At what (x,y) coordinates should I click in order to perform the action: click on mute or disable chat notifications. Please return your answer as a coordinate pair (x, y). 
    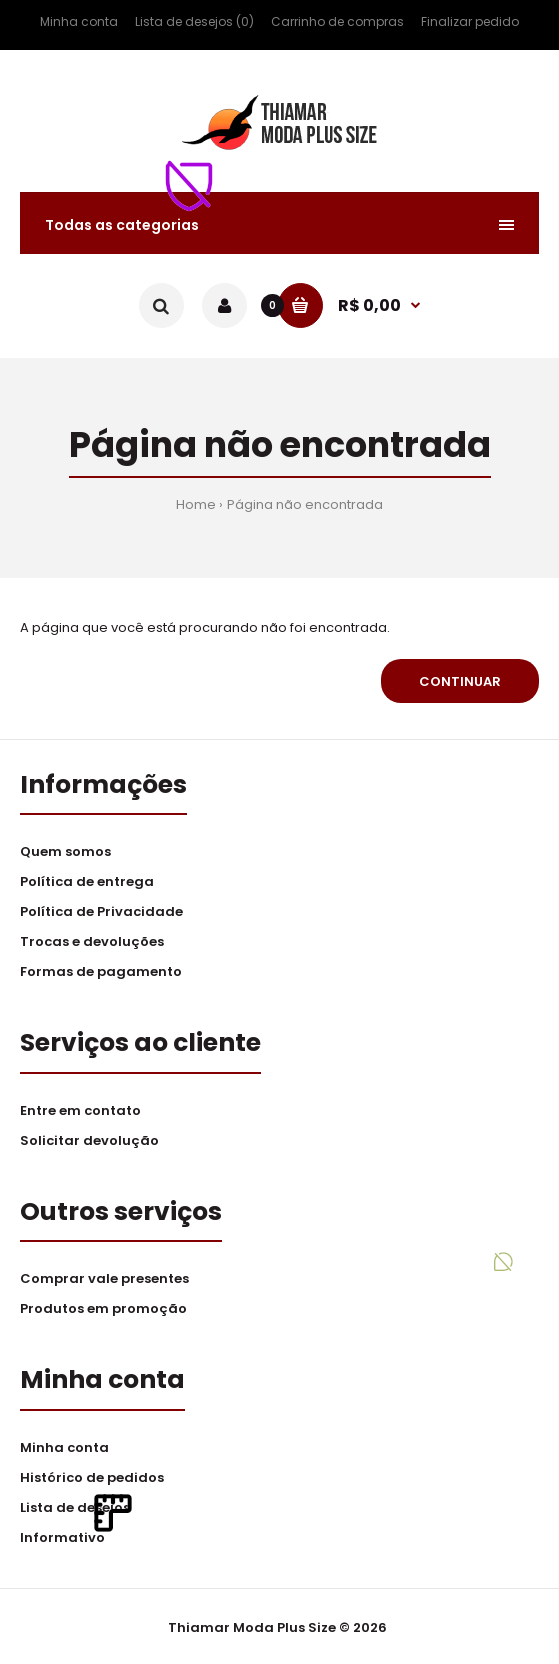
    Looking at the image, I should click on (503, 1262).